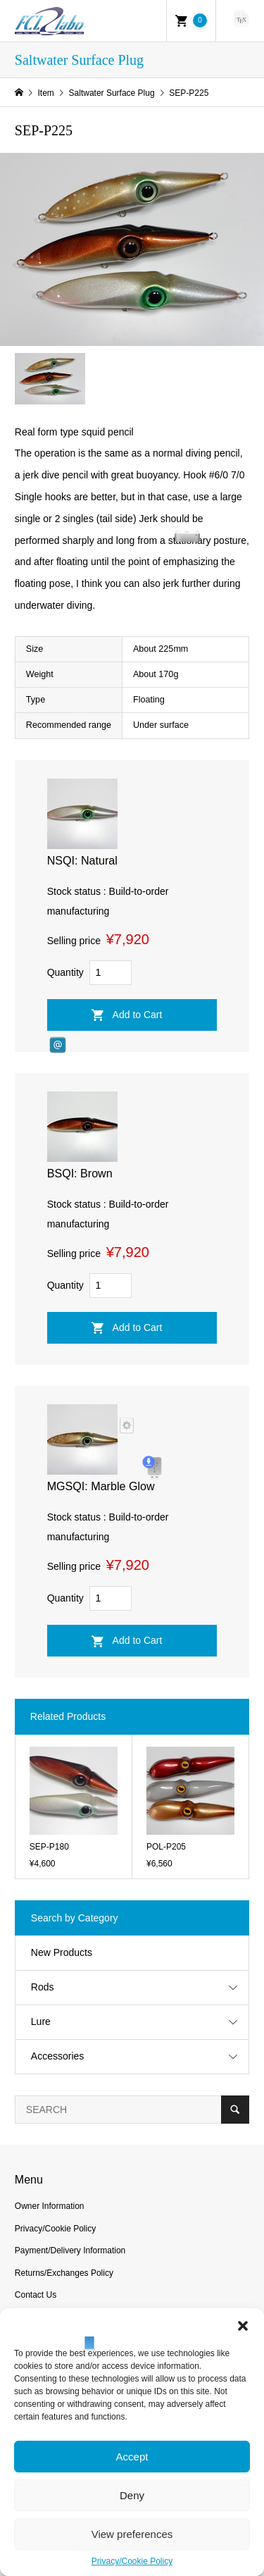 This screenshot has height=2576, width=264. What do you see at coordinates (89, 2343) in the screenshot?
I see `iPad Pro with cellular connectivity` at bounding box center [89, 2343].